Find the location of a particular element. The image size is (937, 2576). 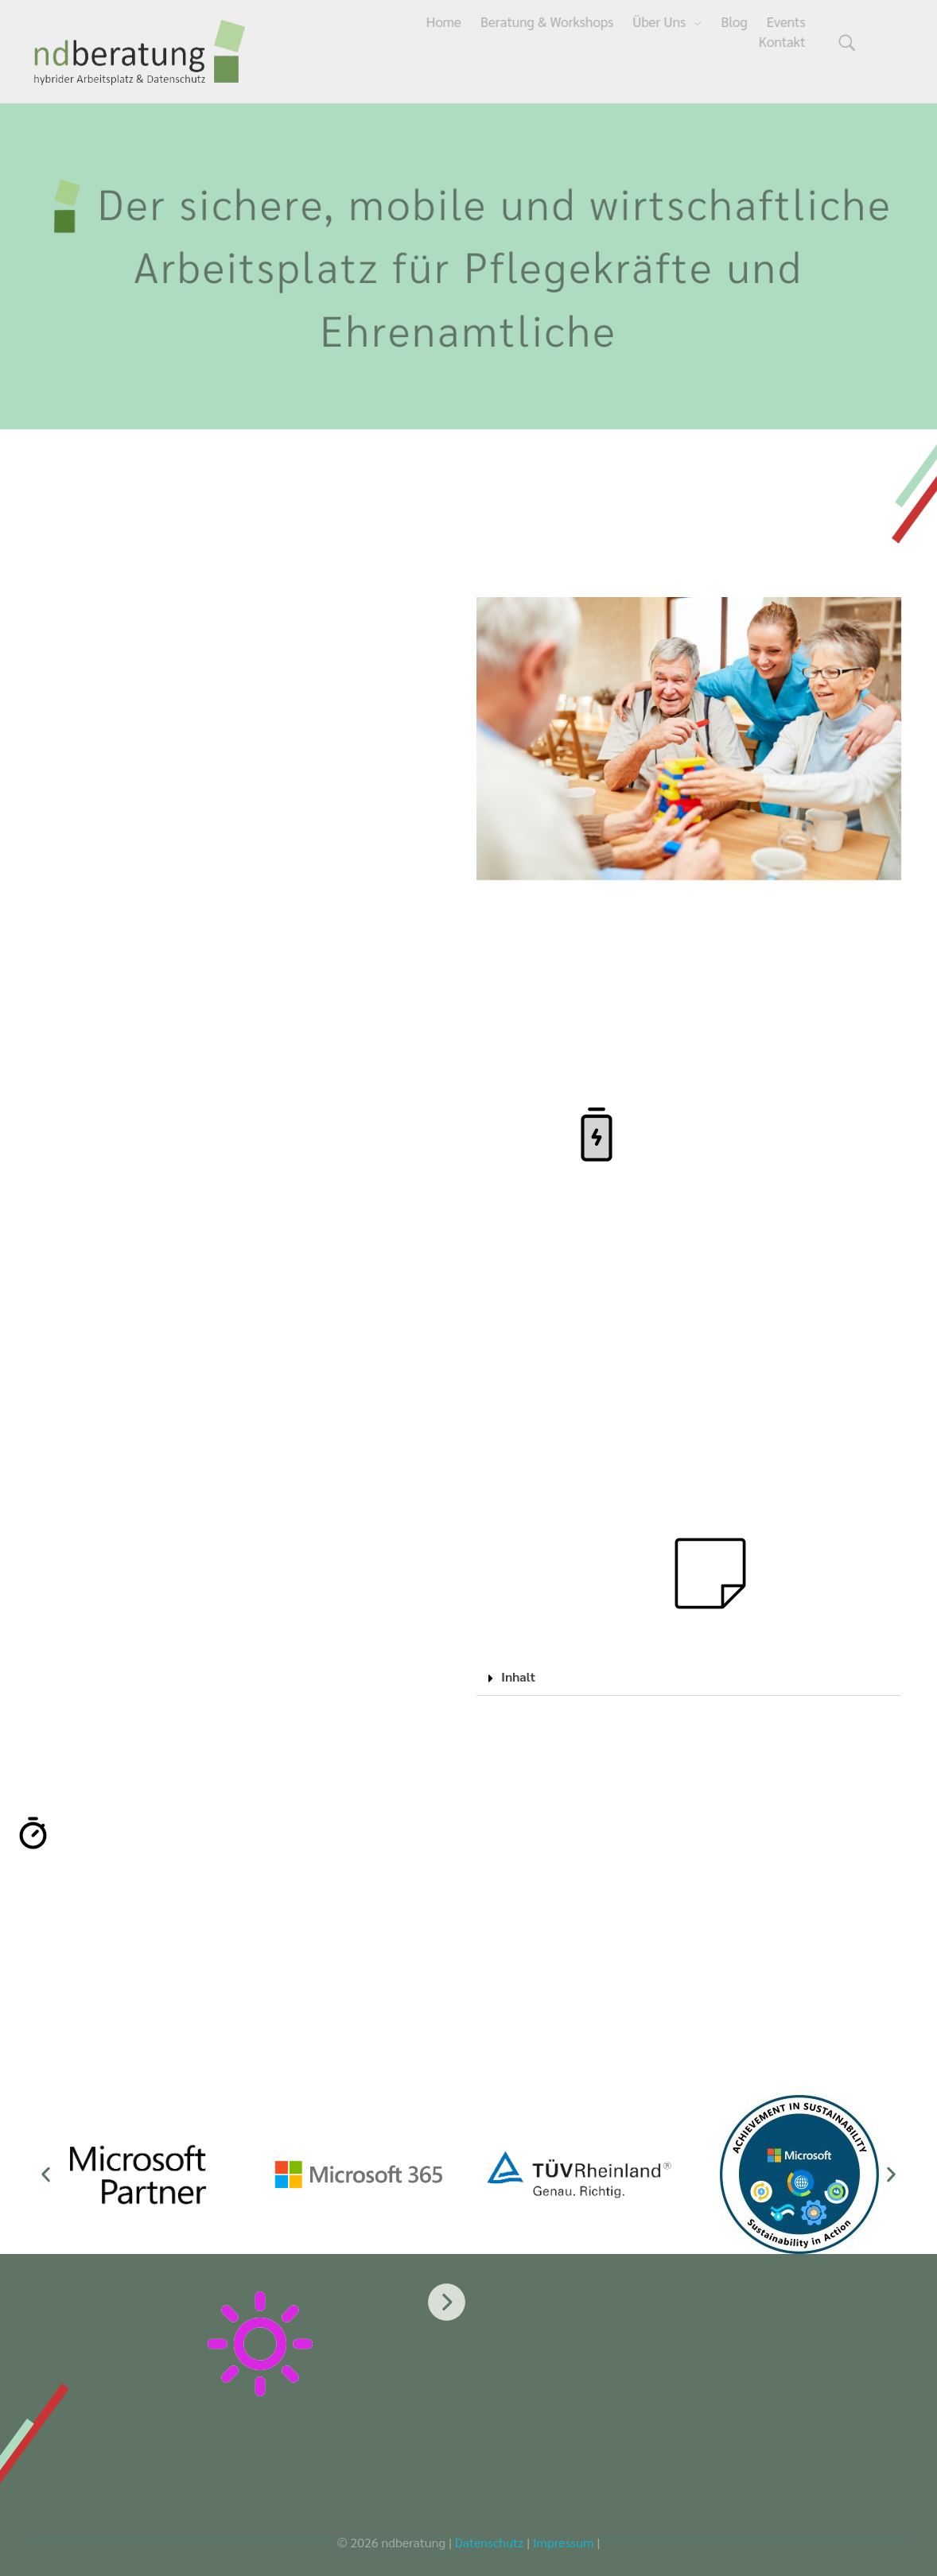

start or stop a timer is located at coordinates (33, 1833).